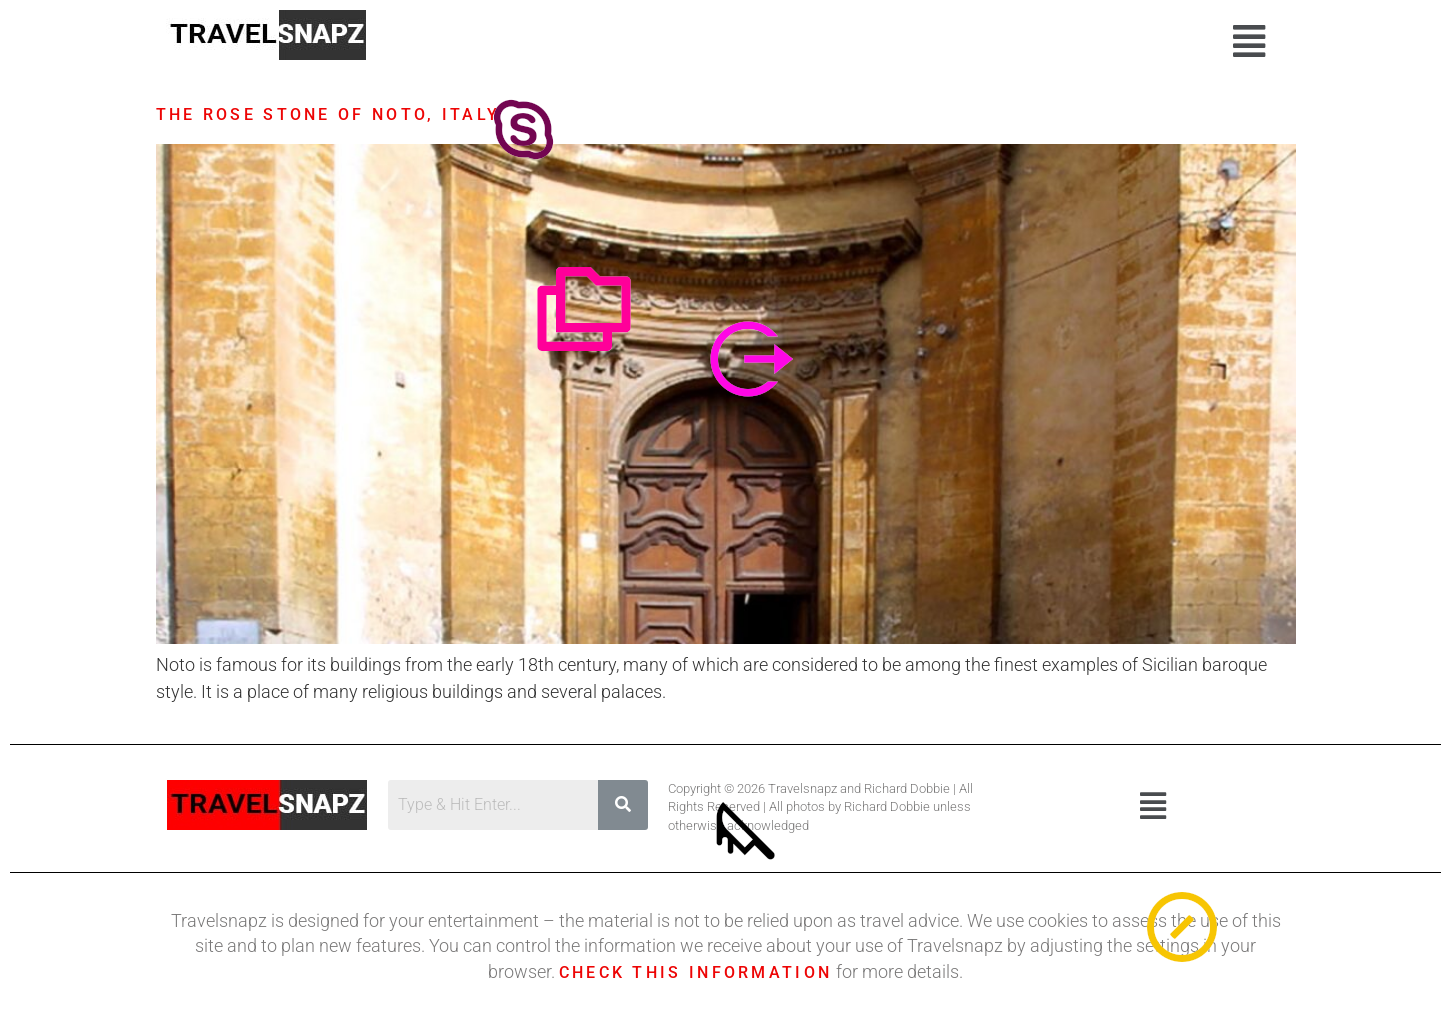 The image size is (1451, 1009). What do you see at coordinates (584, 309) in the screenshot?
I see `browse all folders` at bounding box center [584, 309].